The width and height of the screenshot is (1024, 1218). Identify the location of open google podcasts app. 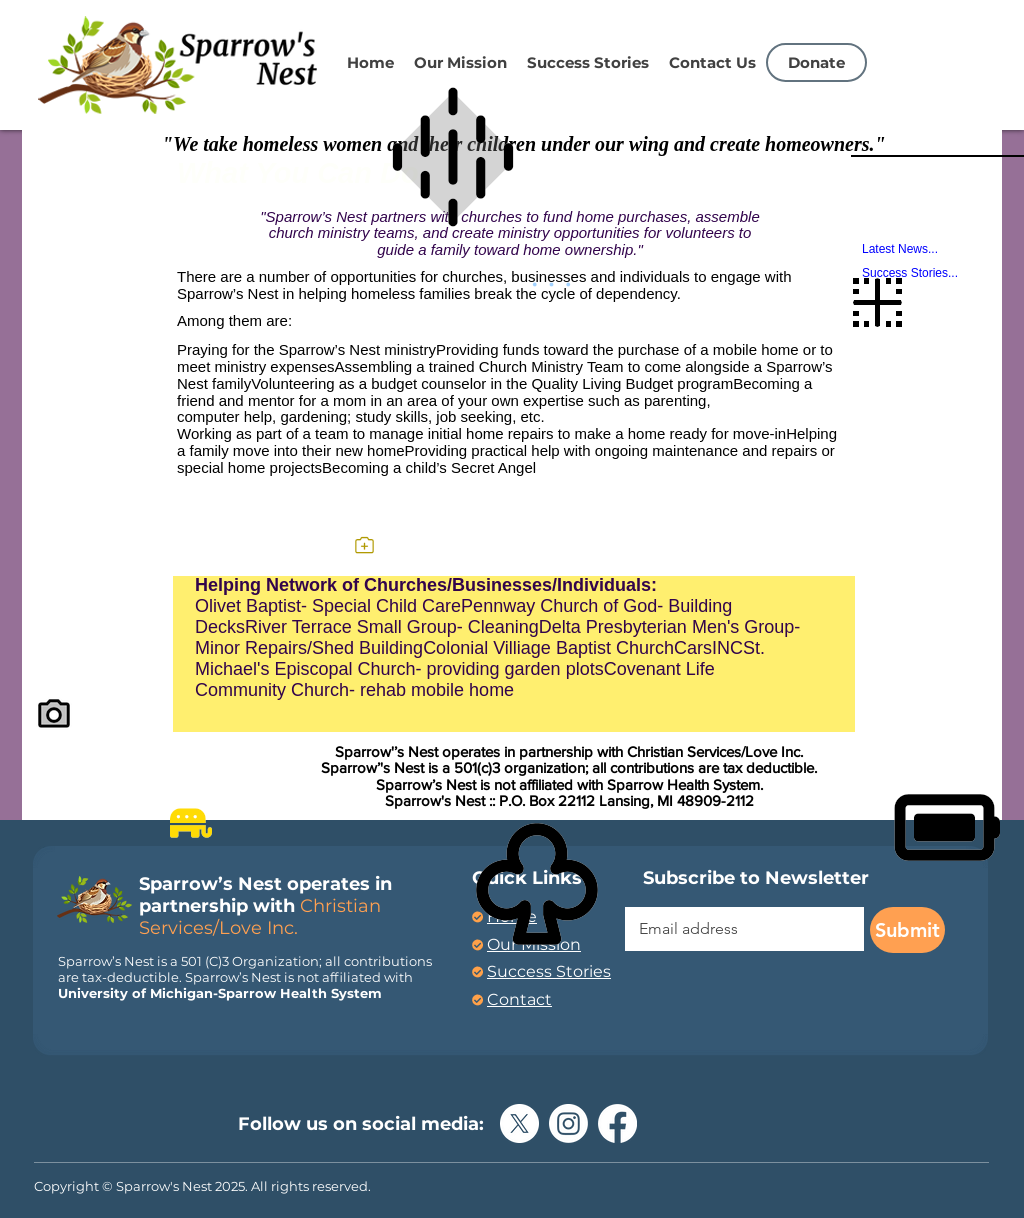
(453, 157).